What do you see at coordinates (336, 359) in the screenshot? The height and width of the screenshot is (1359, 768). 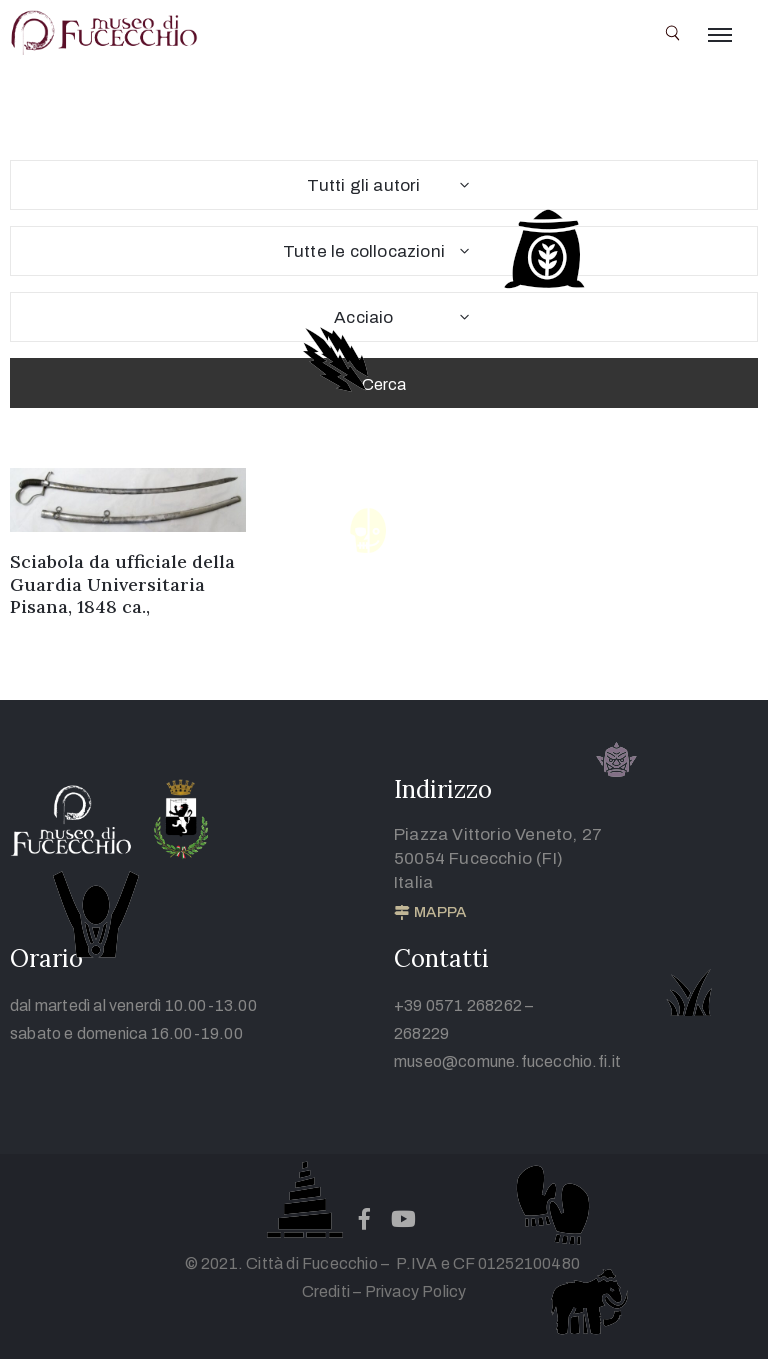 I see `lightning attack or electric slash ability` at bounding box center [336, 359].